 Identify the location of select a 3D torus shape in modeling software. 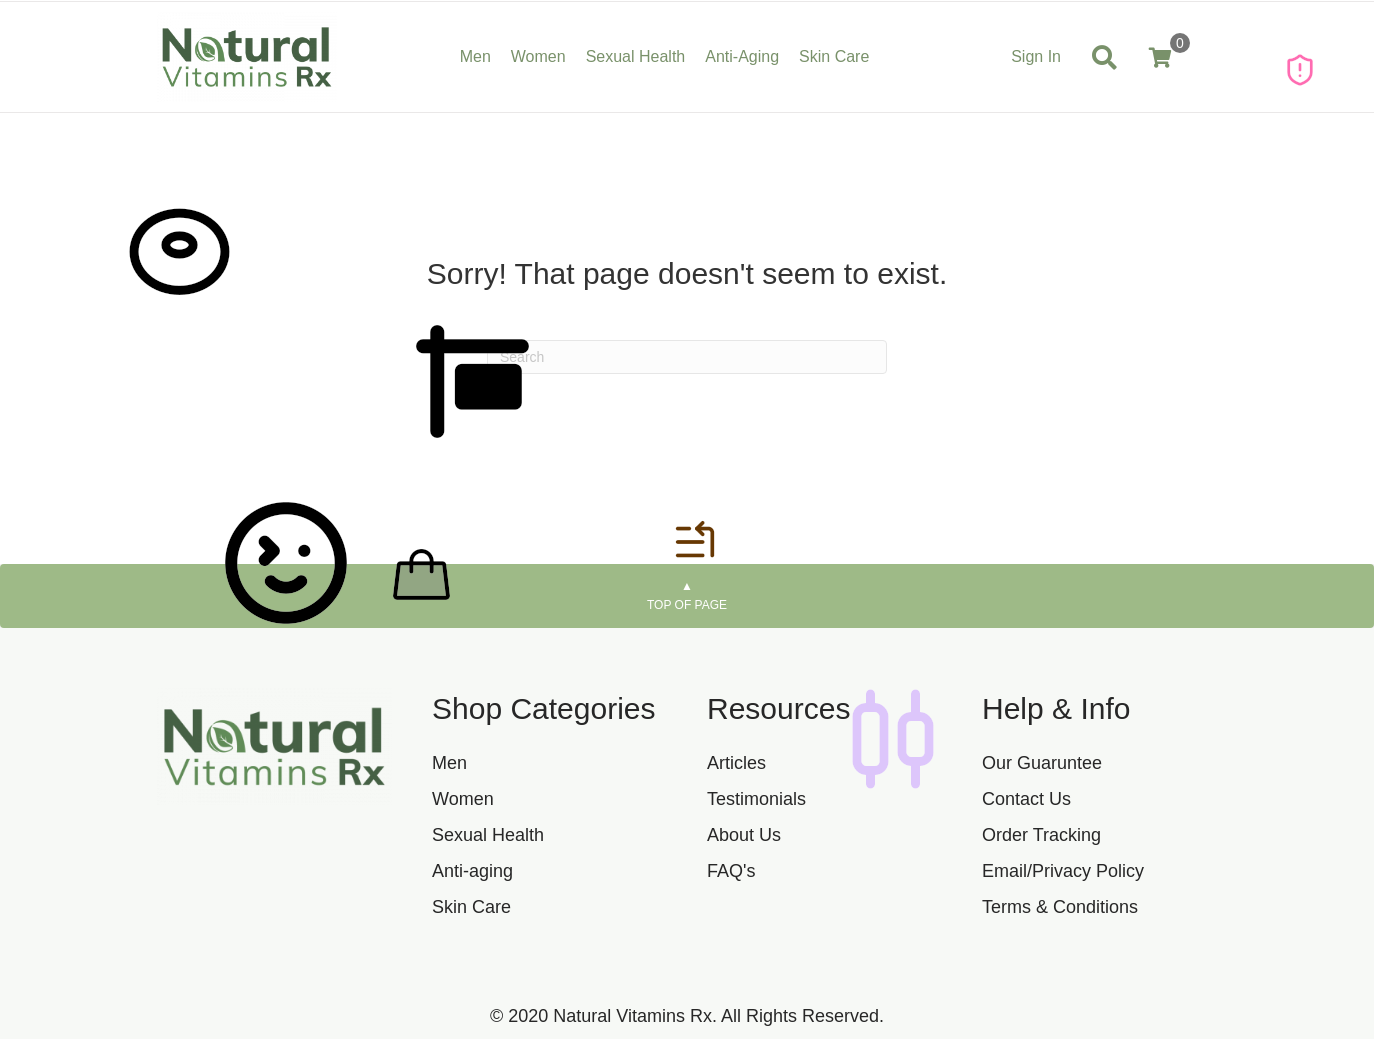
(179, 249).